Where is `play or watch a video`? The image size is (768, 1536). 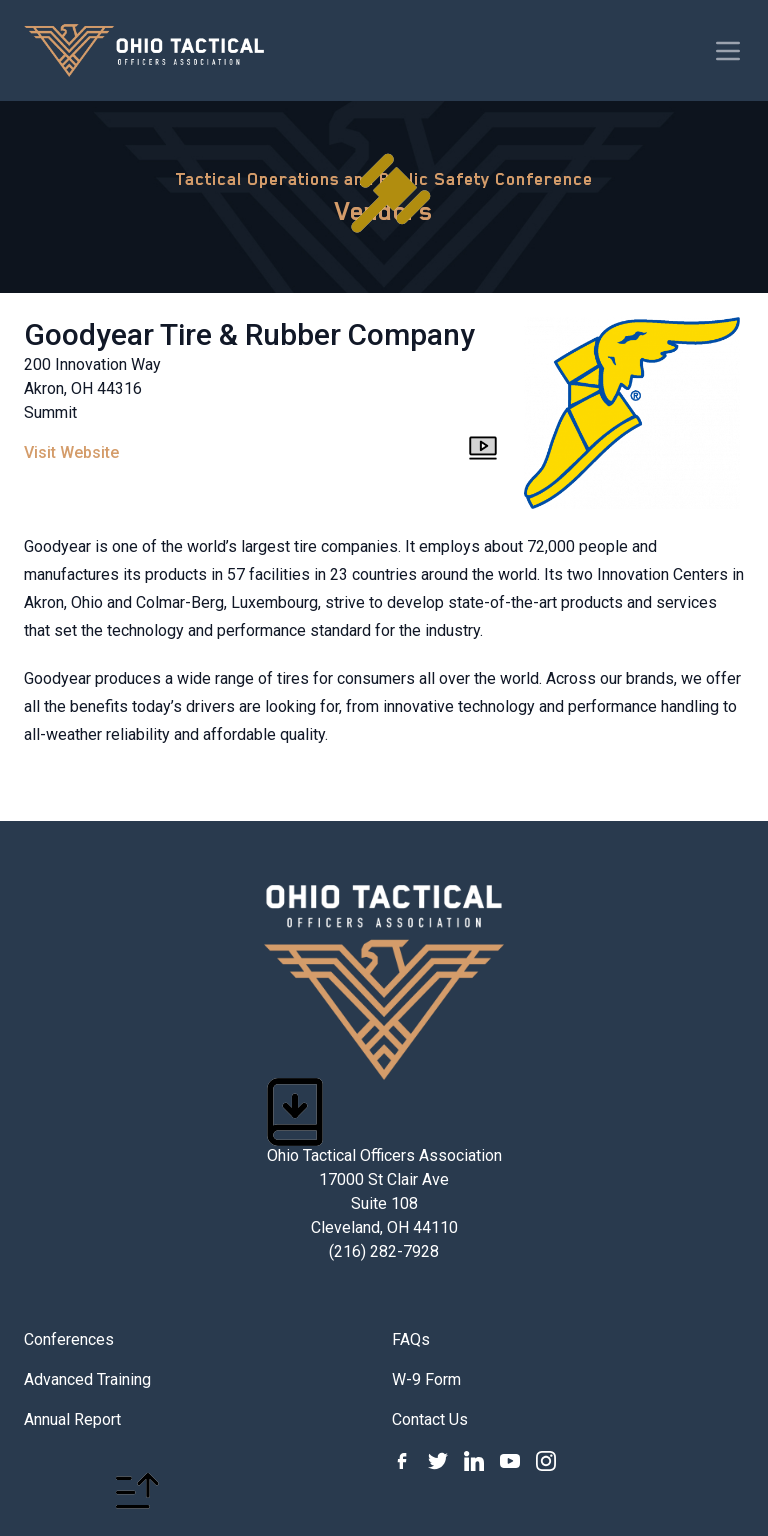 play or watch a video is located at coordinates (483, 448).